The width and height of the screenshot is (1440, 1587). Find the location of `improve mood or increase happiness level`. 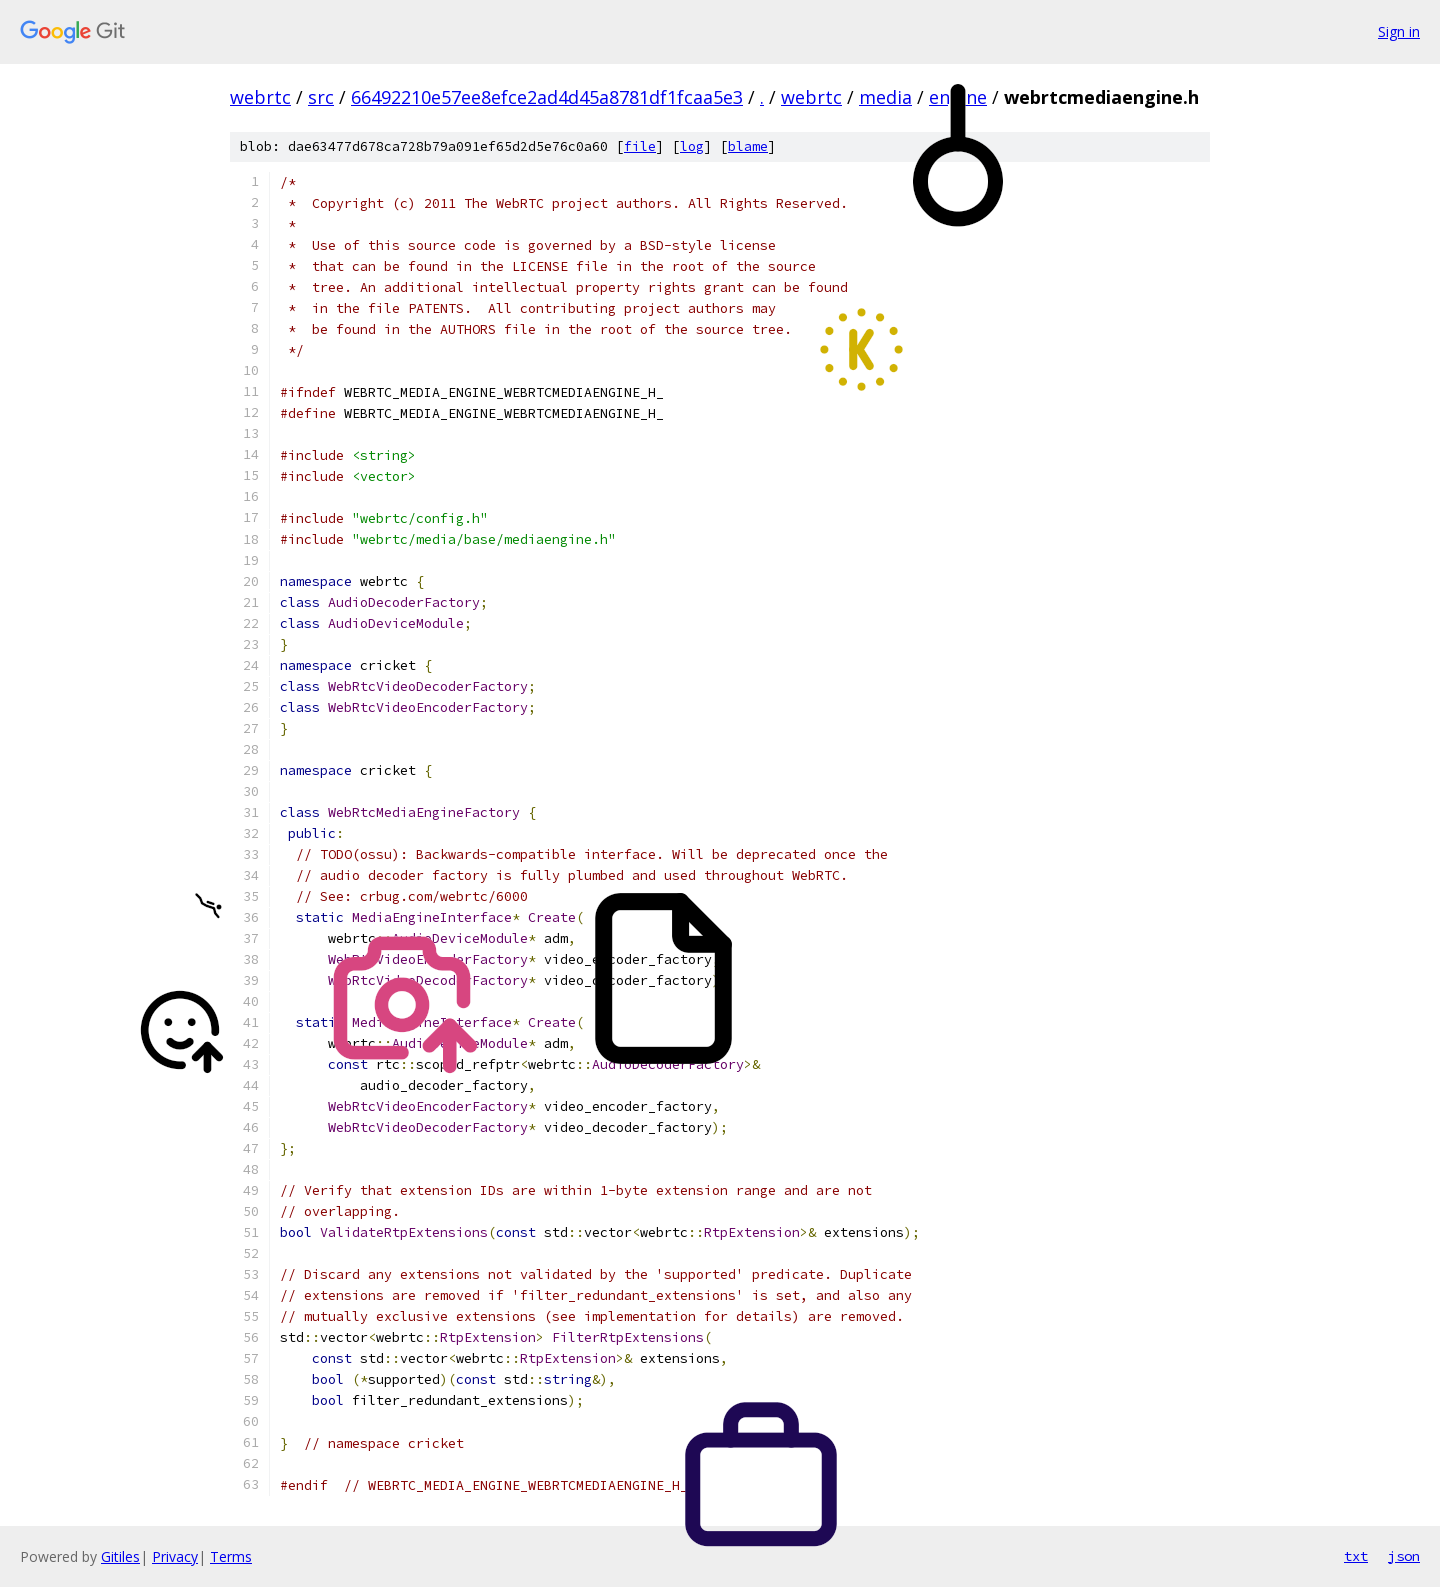

improve mood or increase happiness level is located at coordinates (180, 1030).